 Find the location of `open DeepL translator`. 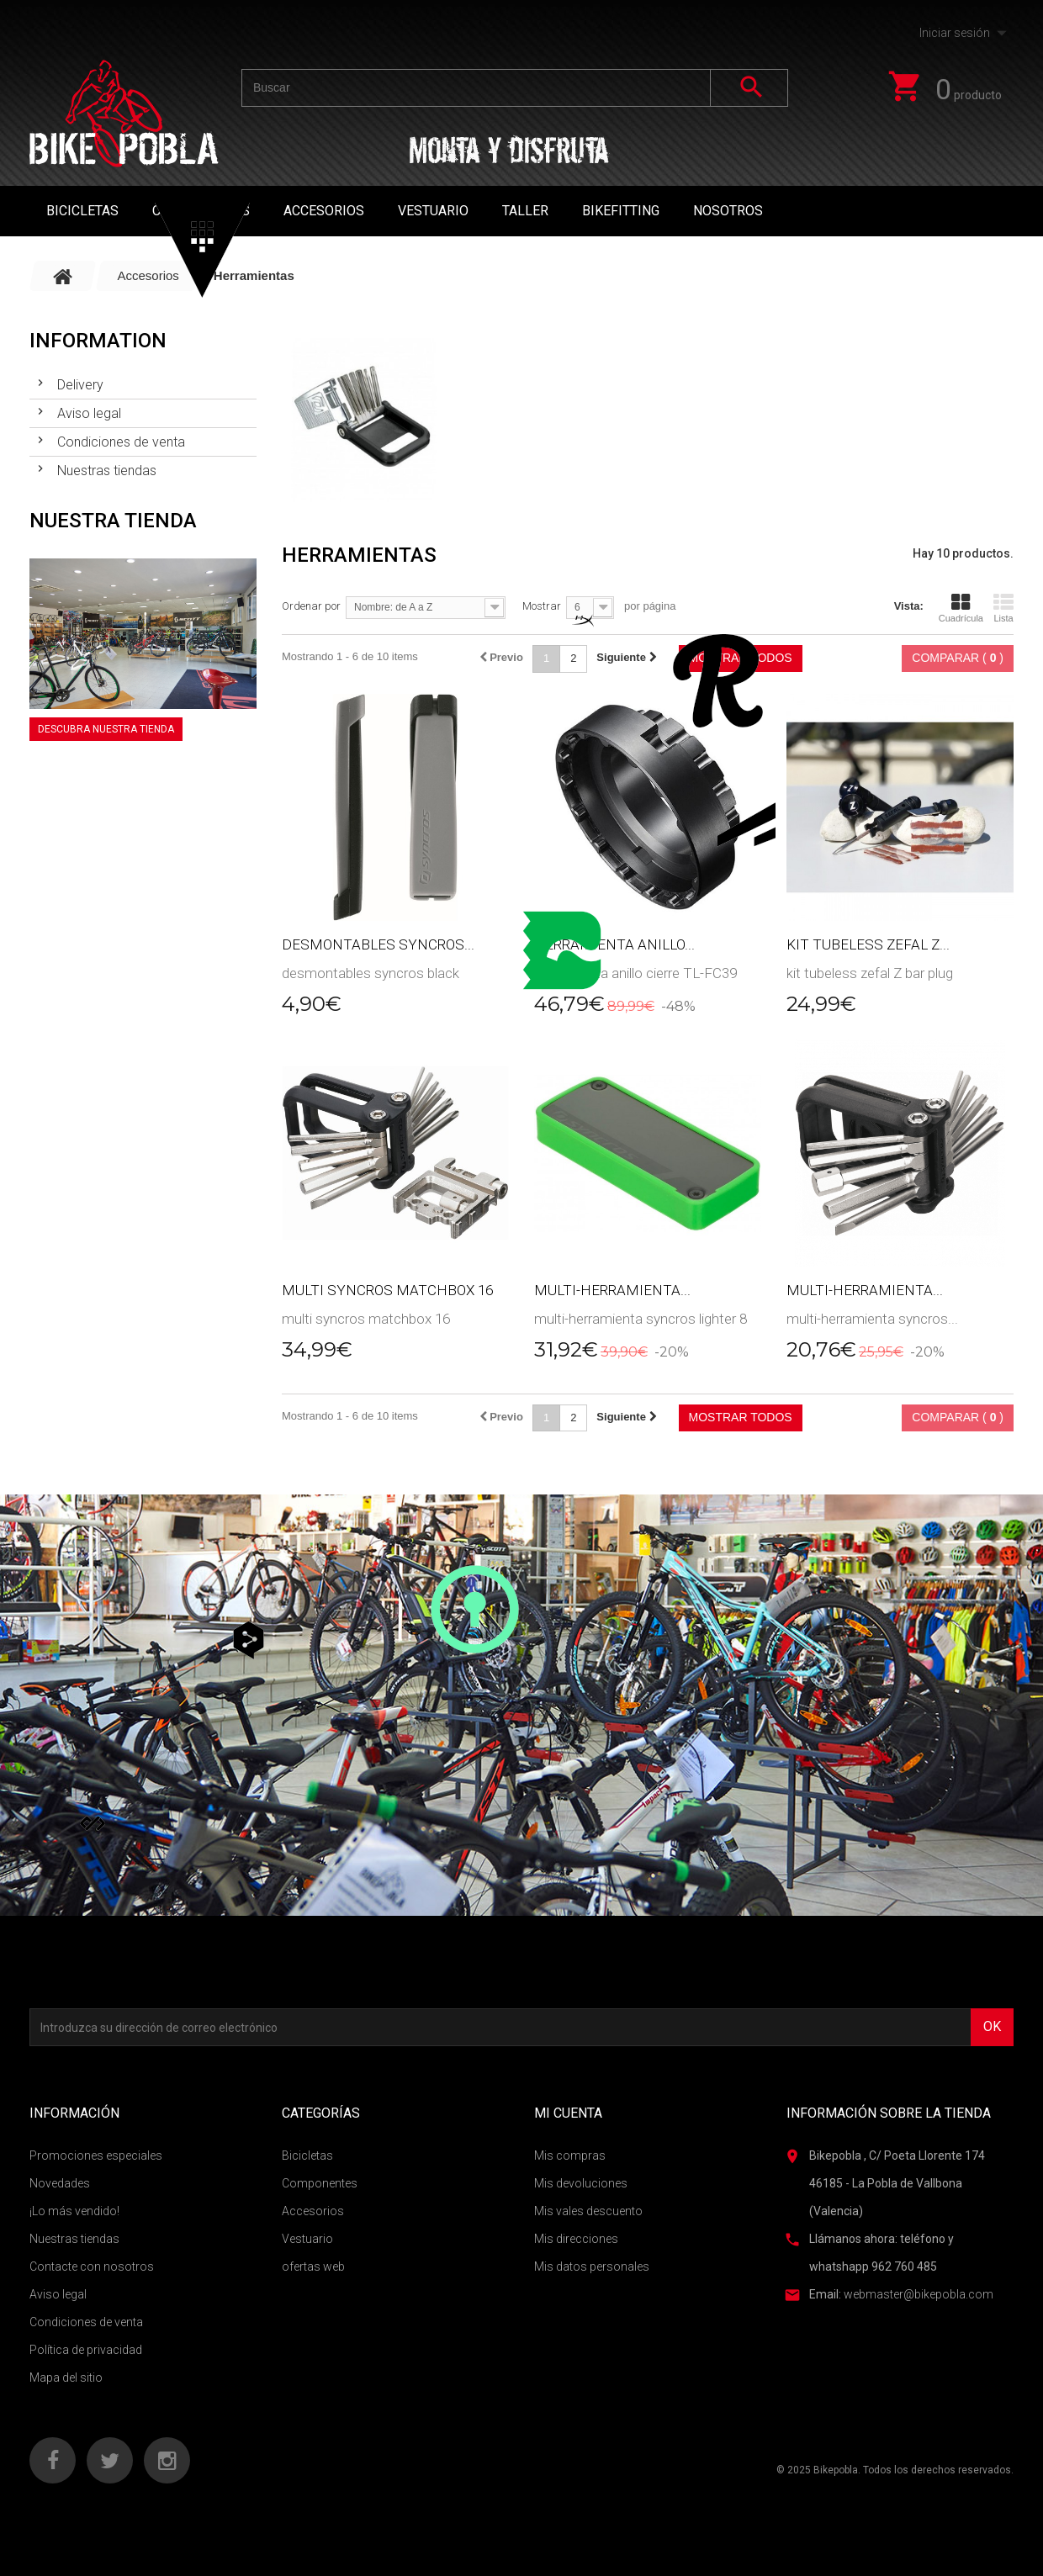

open DeepL translator is located at coordinates (248, 1640).